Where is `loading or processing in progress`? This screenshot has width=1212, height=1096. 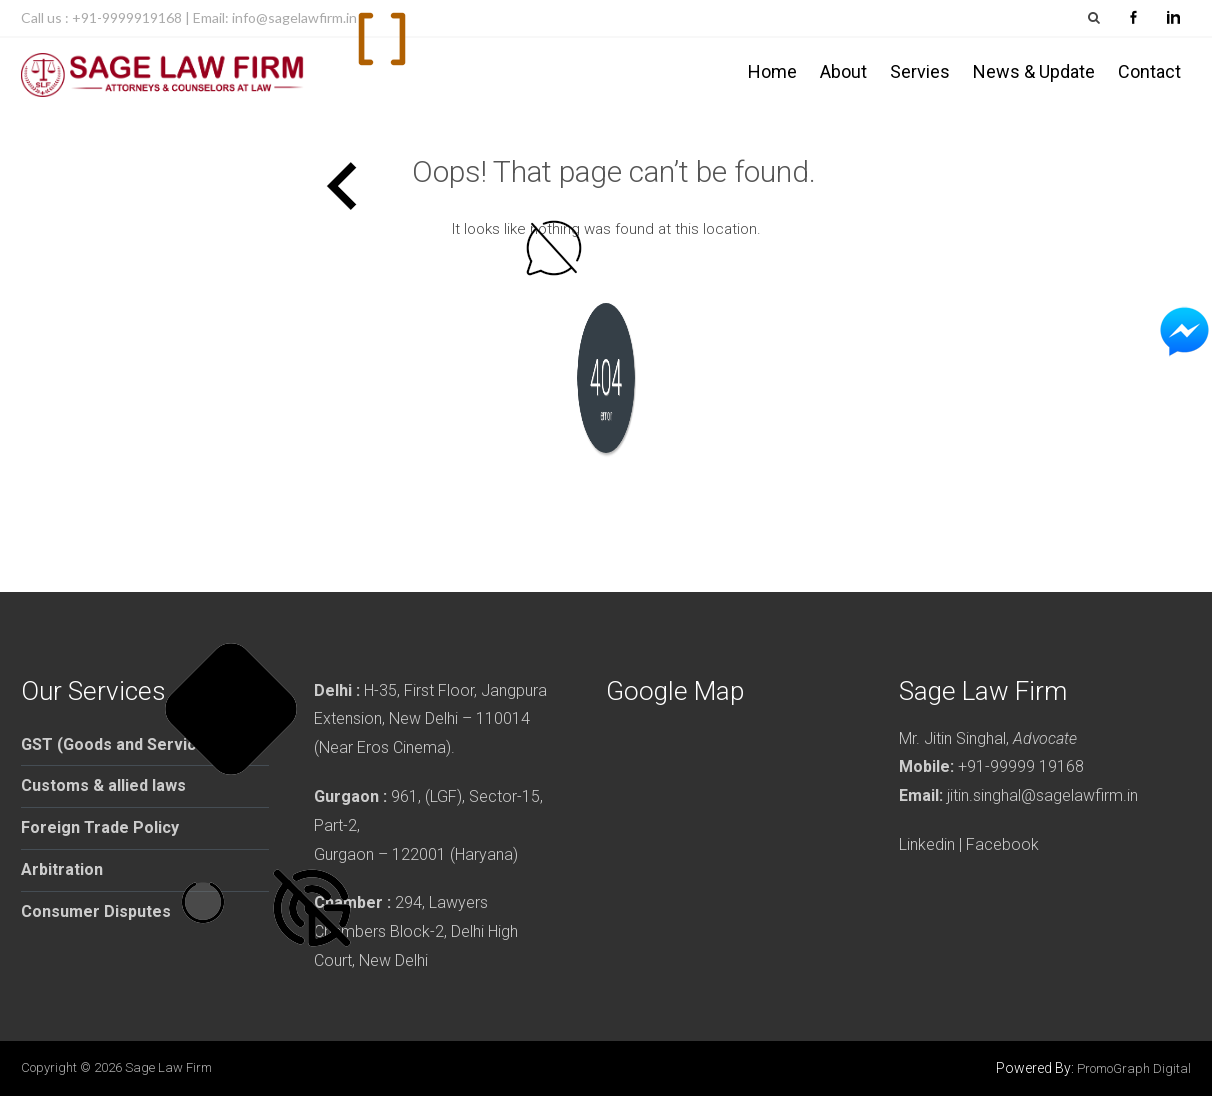
loading or processing in progress is located at coordinates (203, 902).